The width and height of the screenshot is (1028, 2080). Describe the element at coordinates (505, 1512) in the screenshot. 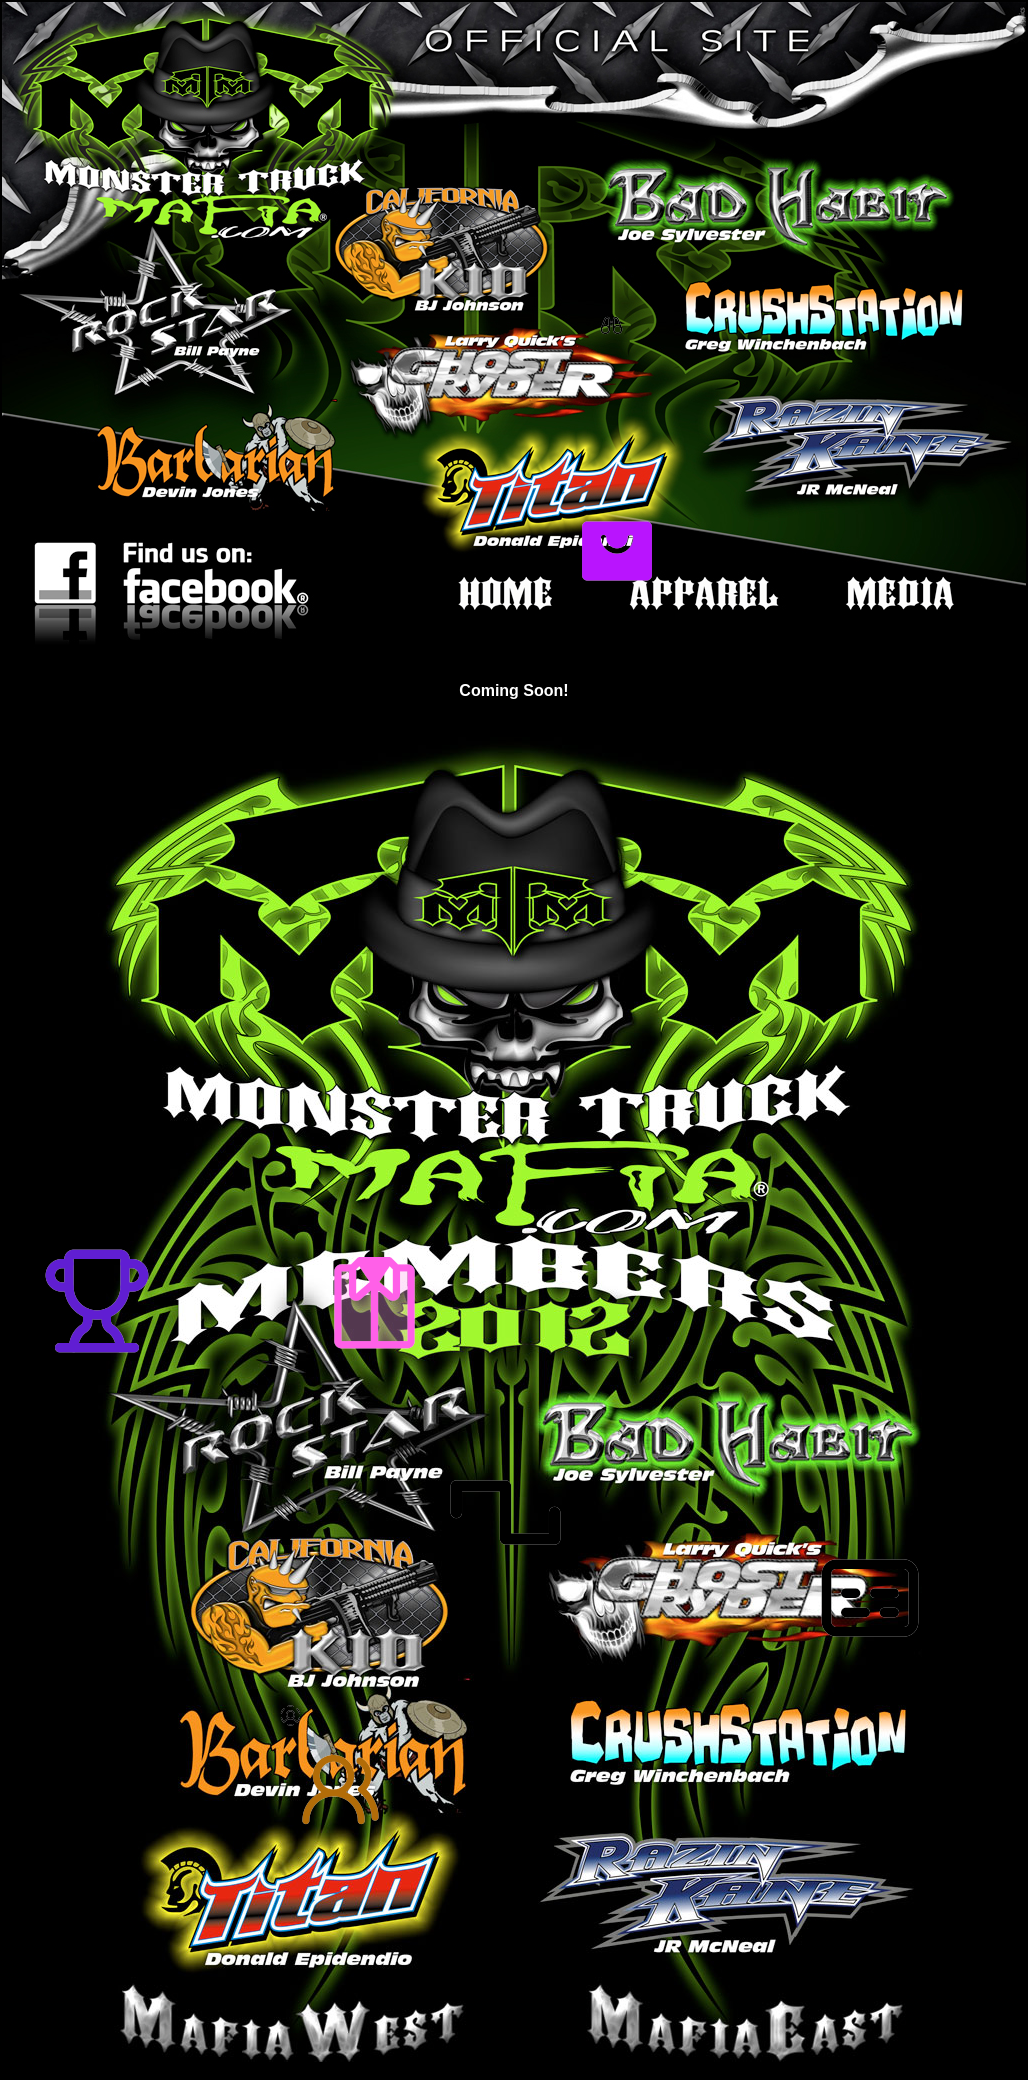

I see `toggle square wave audio output` at that location.